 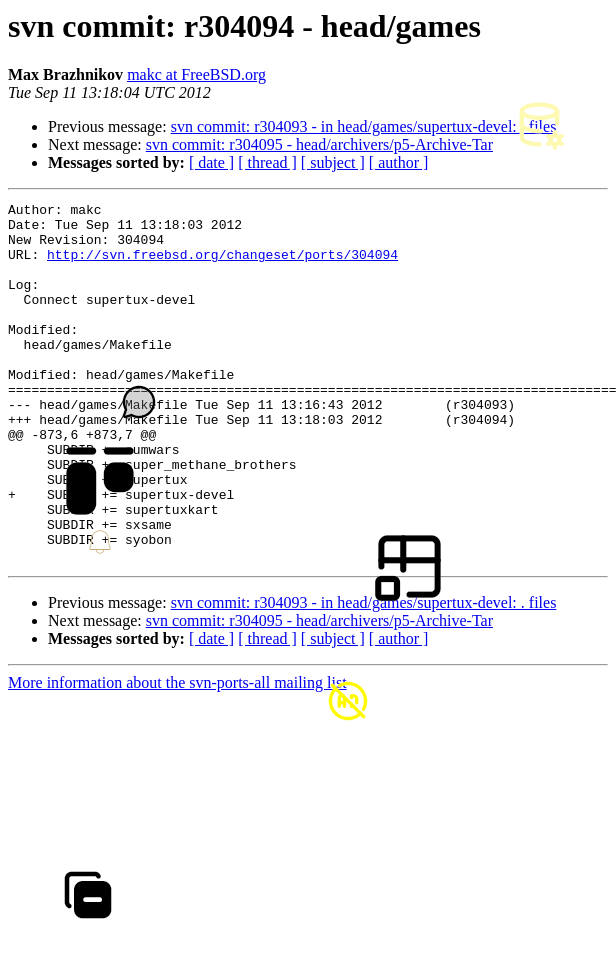 What do you see at coordinates (348, 701) in the screenshot?
I see `ad-free mode enabled` at bounding box center [348, 701].